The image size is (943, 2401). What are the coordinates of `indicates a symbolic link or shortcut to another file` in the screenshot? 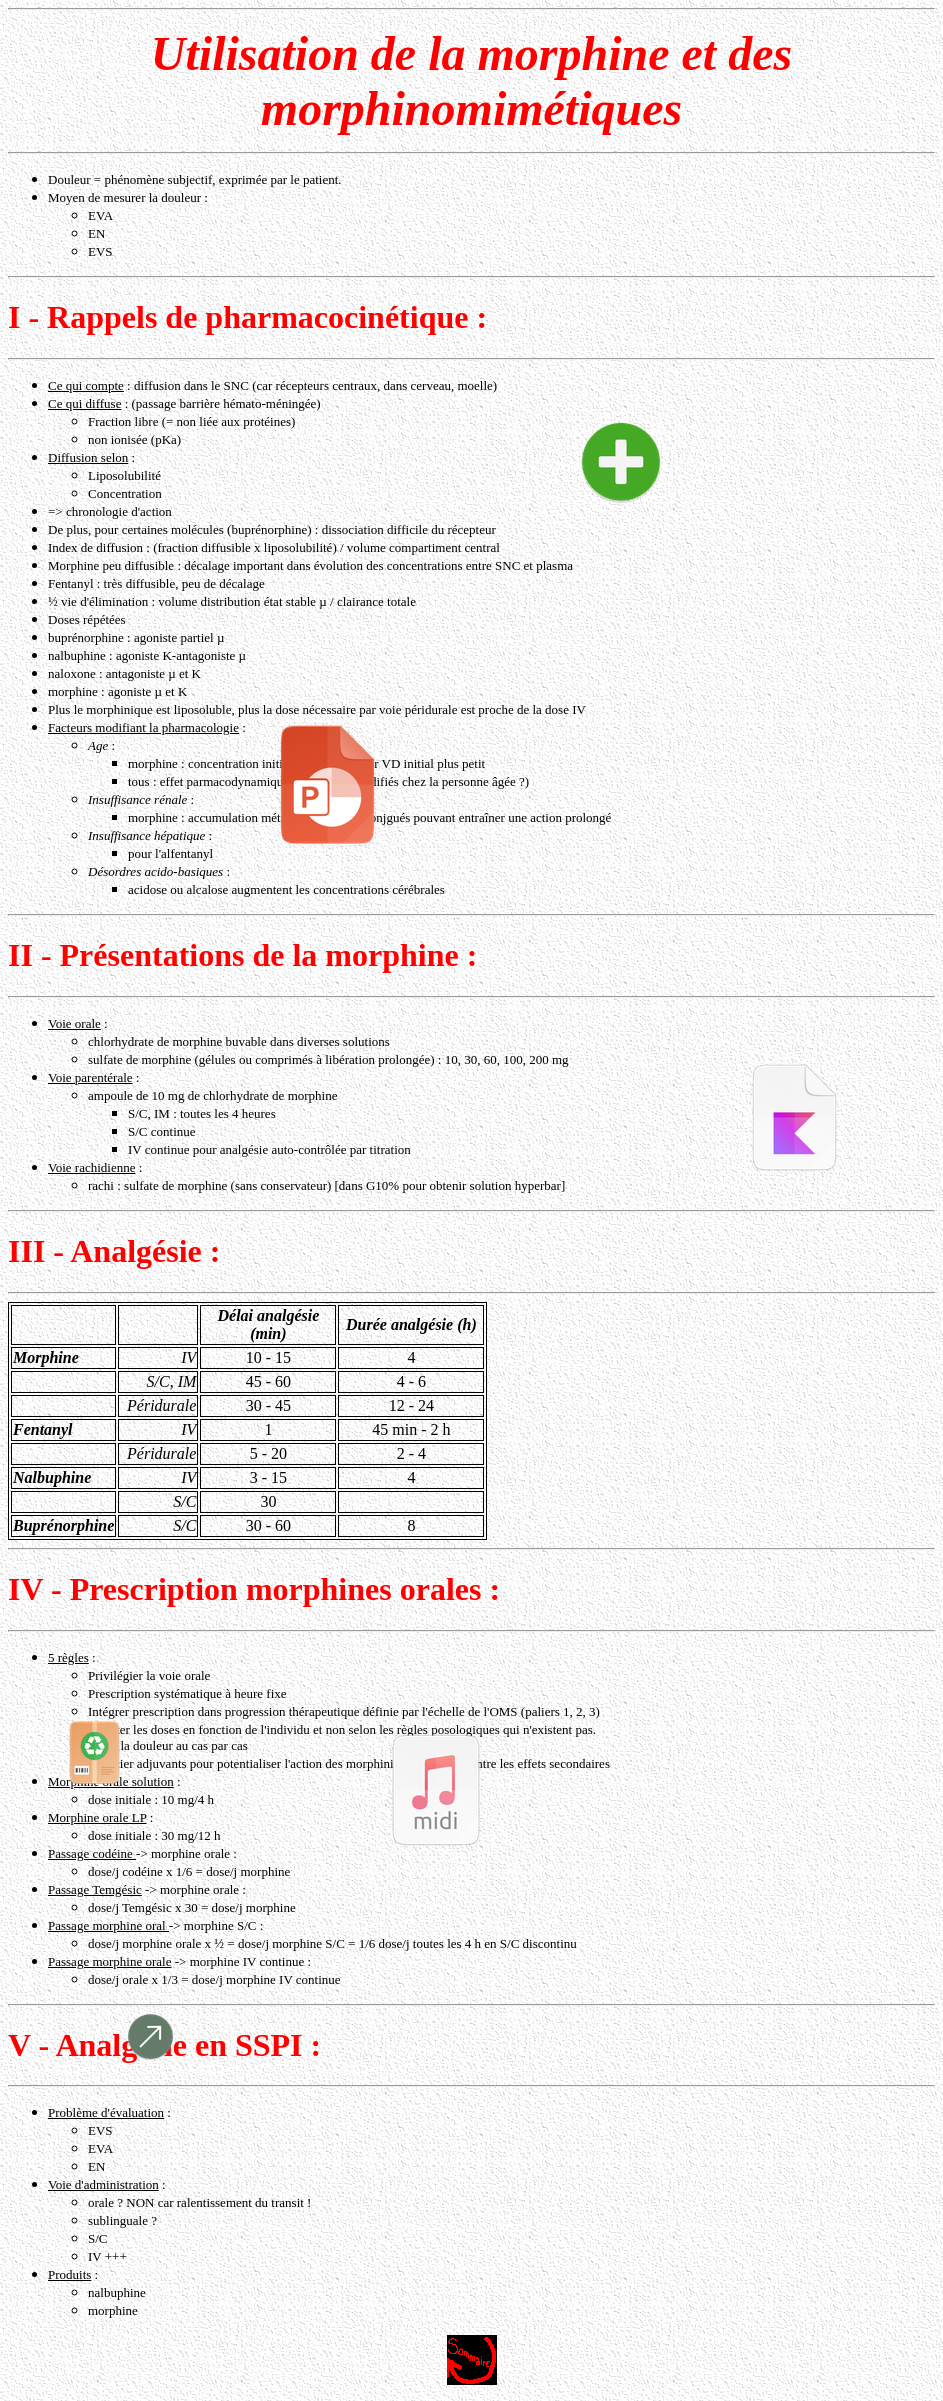 It's located at (150, 2036).